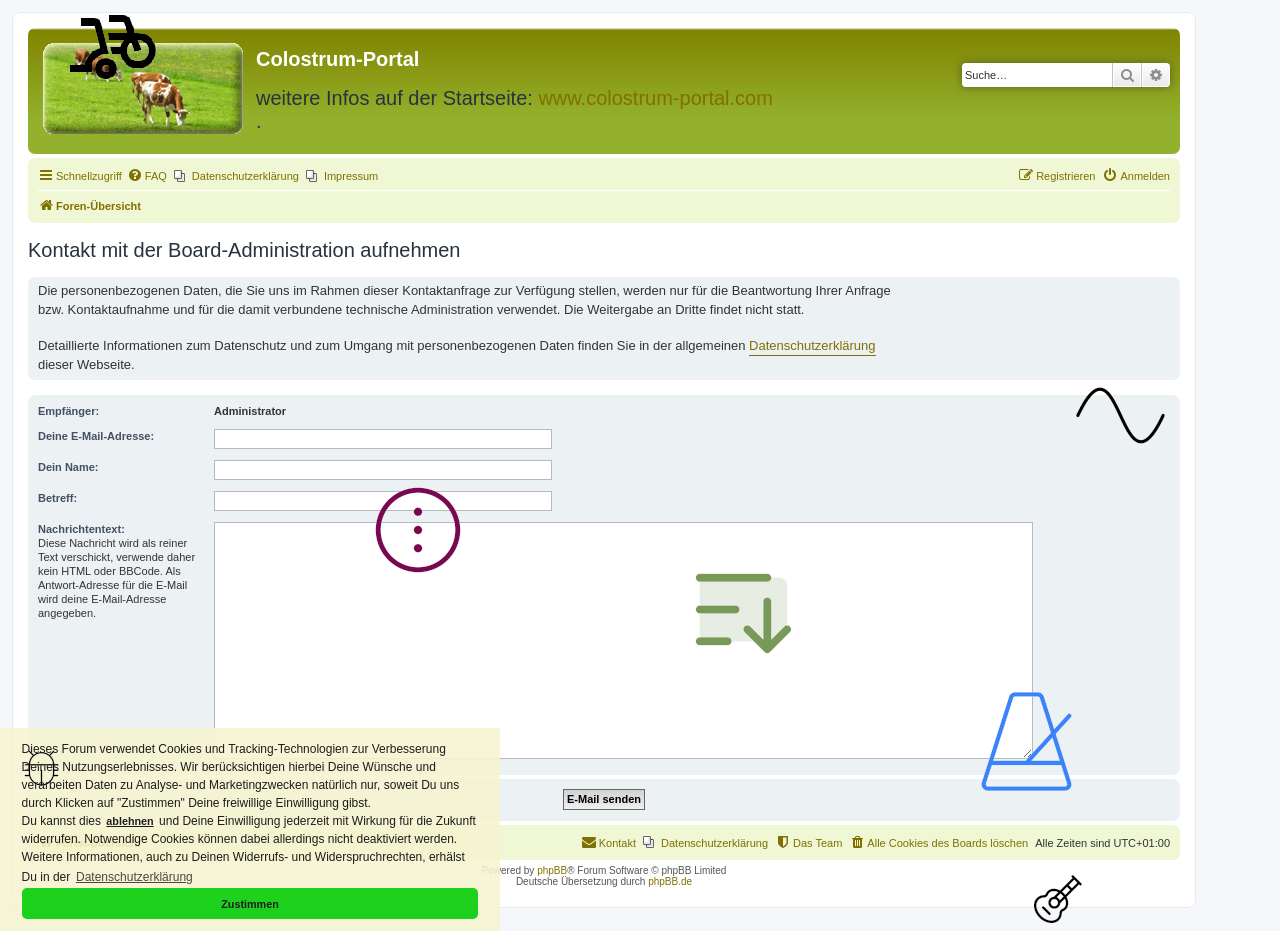 This screenshot has width=1280, height=931. I want to click on report a bug or issue, so click(41, 767).